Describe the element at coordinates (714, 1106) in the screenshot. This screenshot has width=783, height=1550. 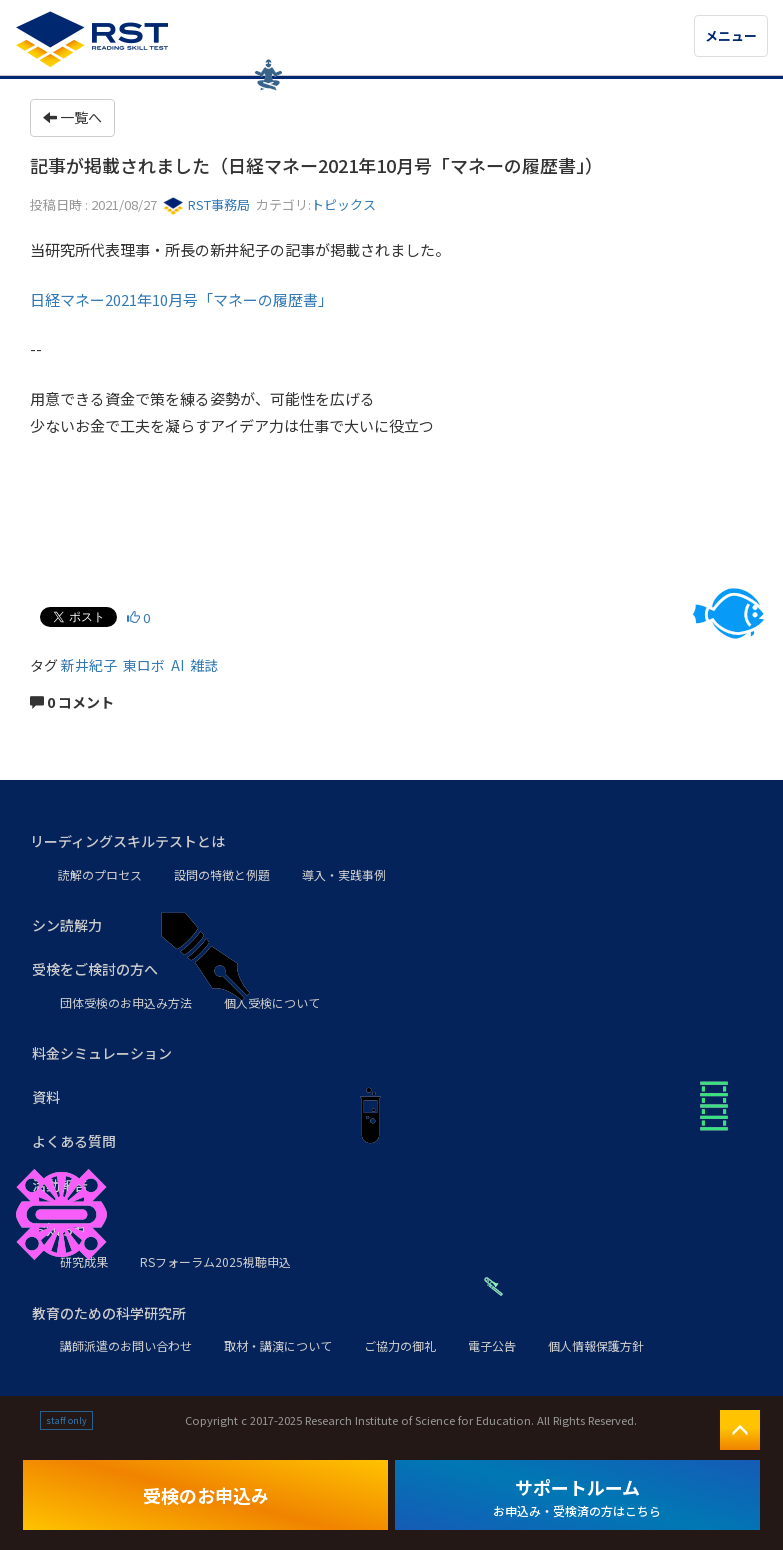
I see `access ladder or climbing tools in game` at that location.